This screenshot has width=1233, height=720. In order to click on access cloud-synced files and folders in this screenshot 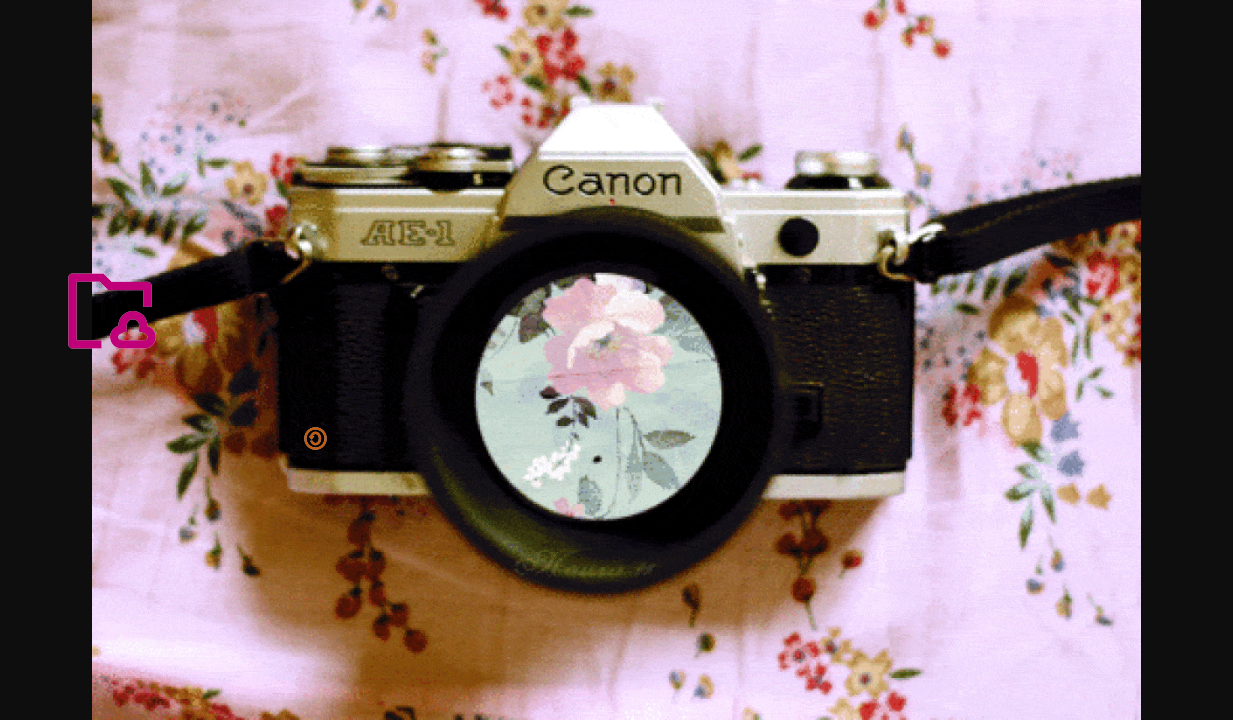, I will do `click(110, 311)`.